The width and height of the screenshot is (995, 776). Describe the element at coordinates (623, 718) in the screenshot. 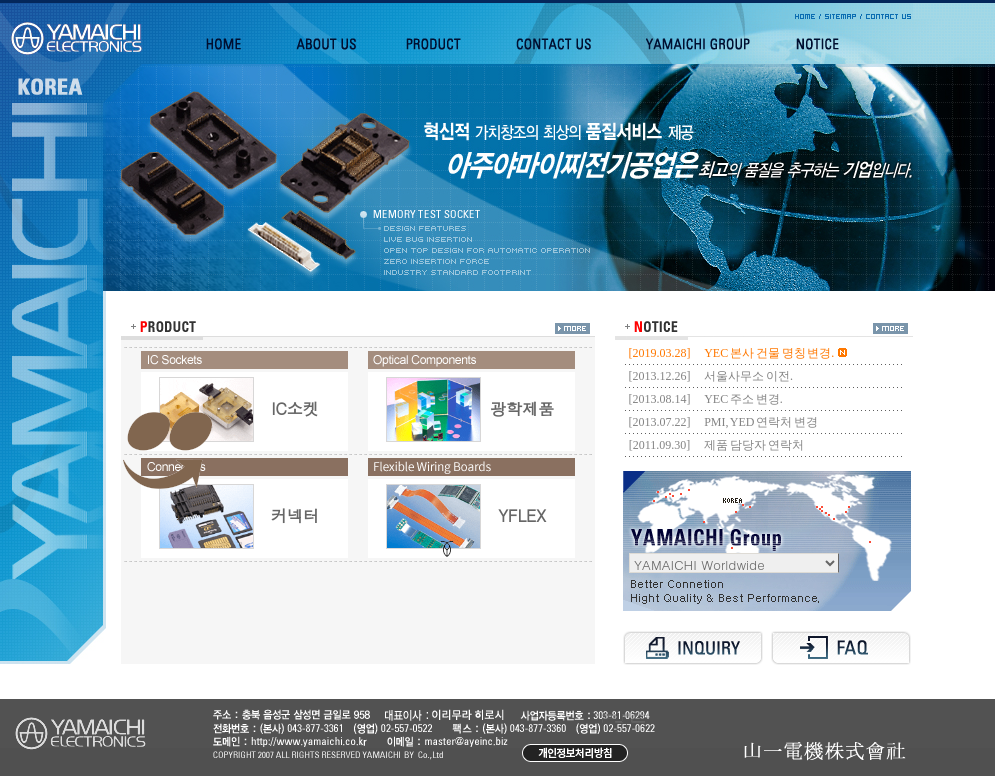

I see `playstation 2 brand logo` at that location.